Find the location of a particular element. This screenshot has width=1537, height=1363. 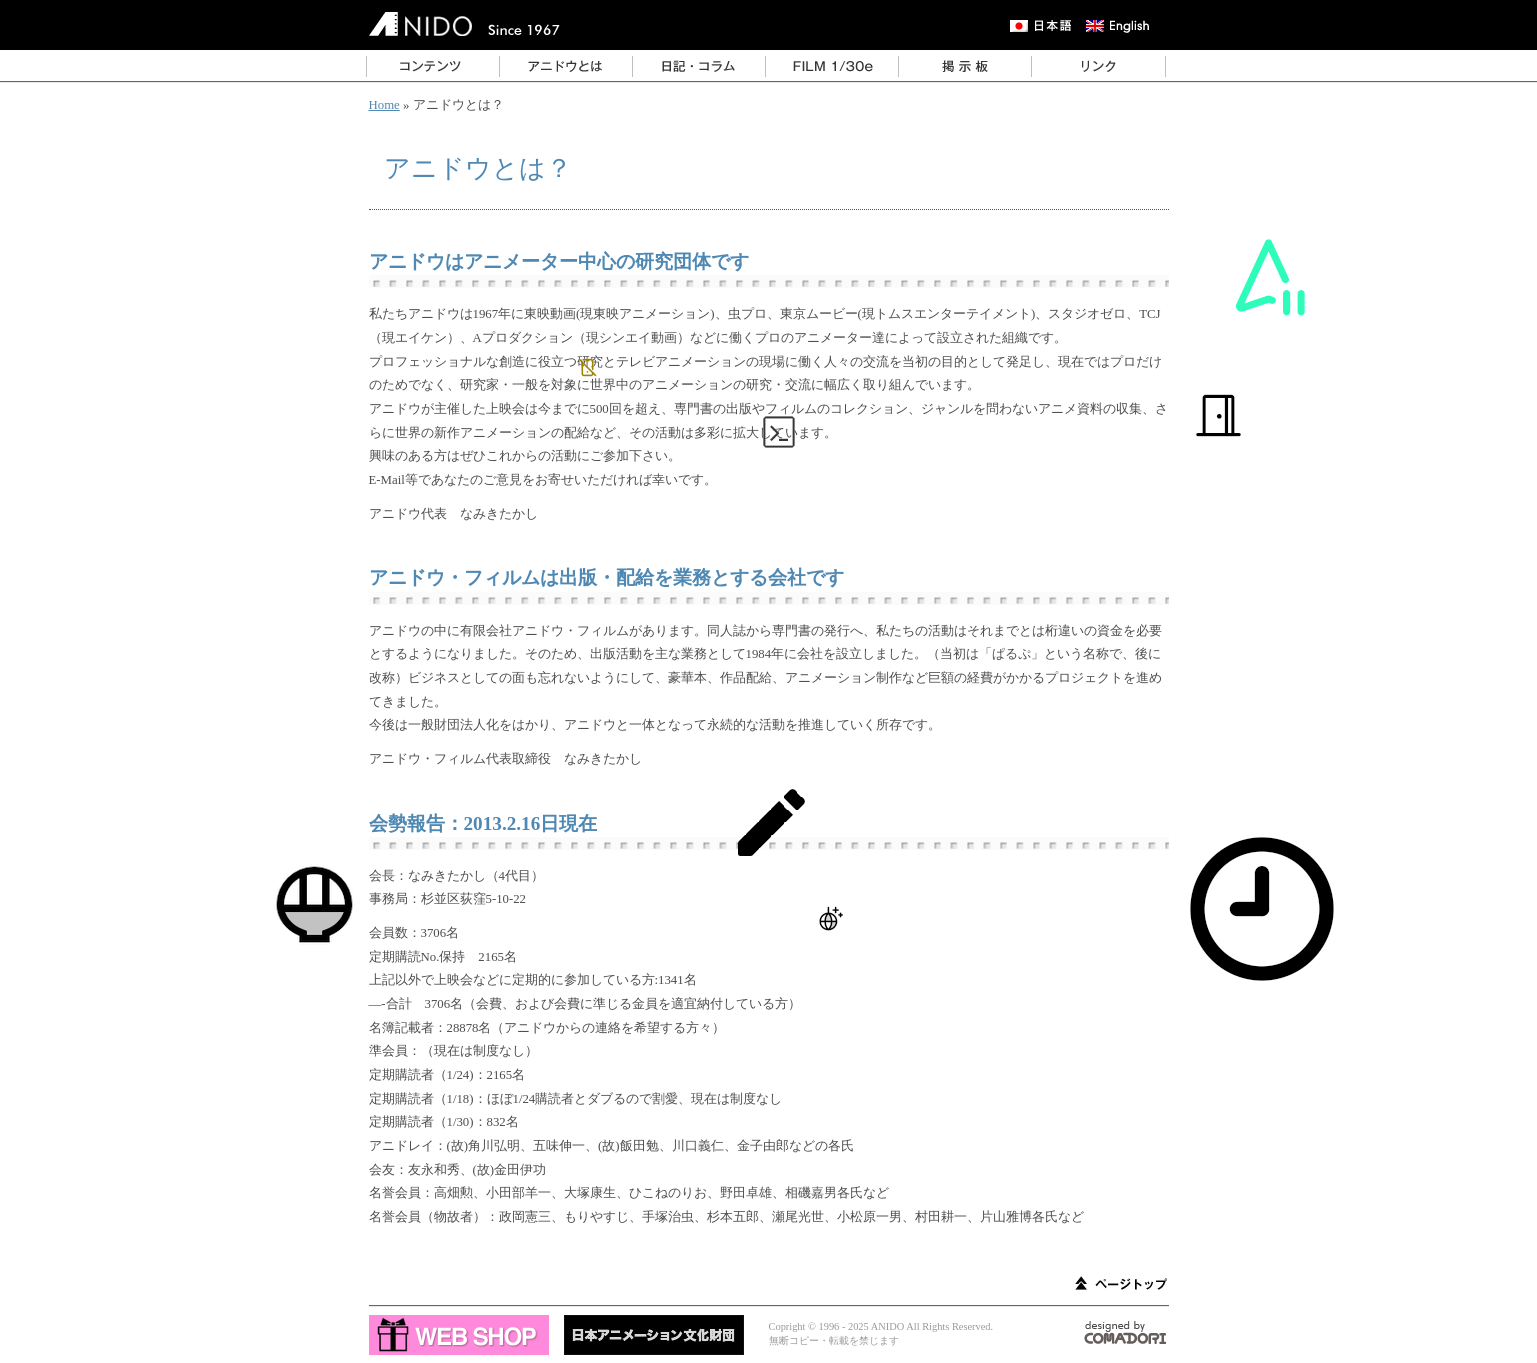

pause current navigation or directions is located at coordinates (1268, 275).